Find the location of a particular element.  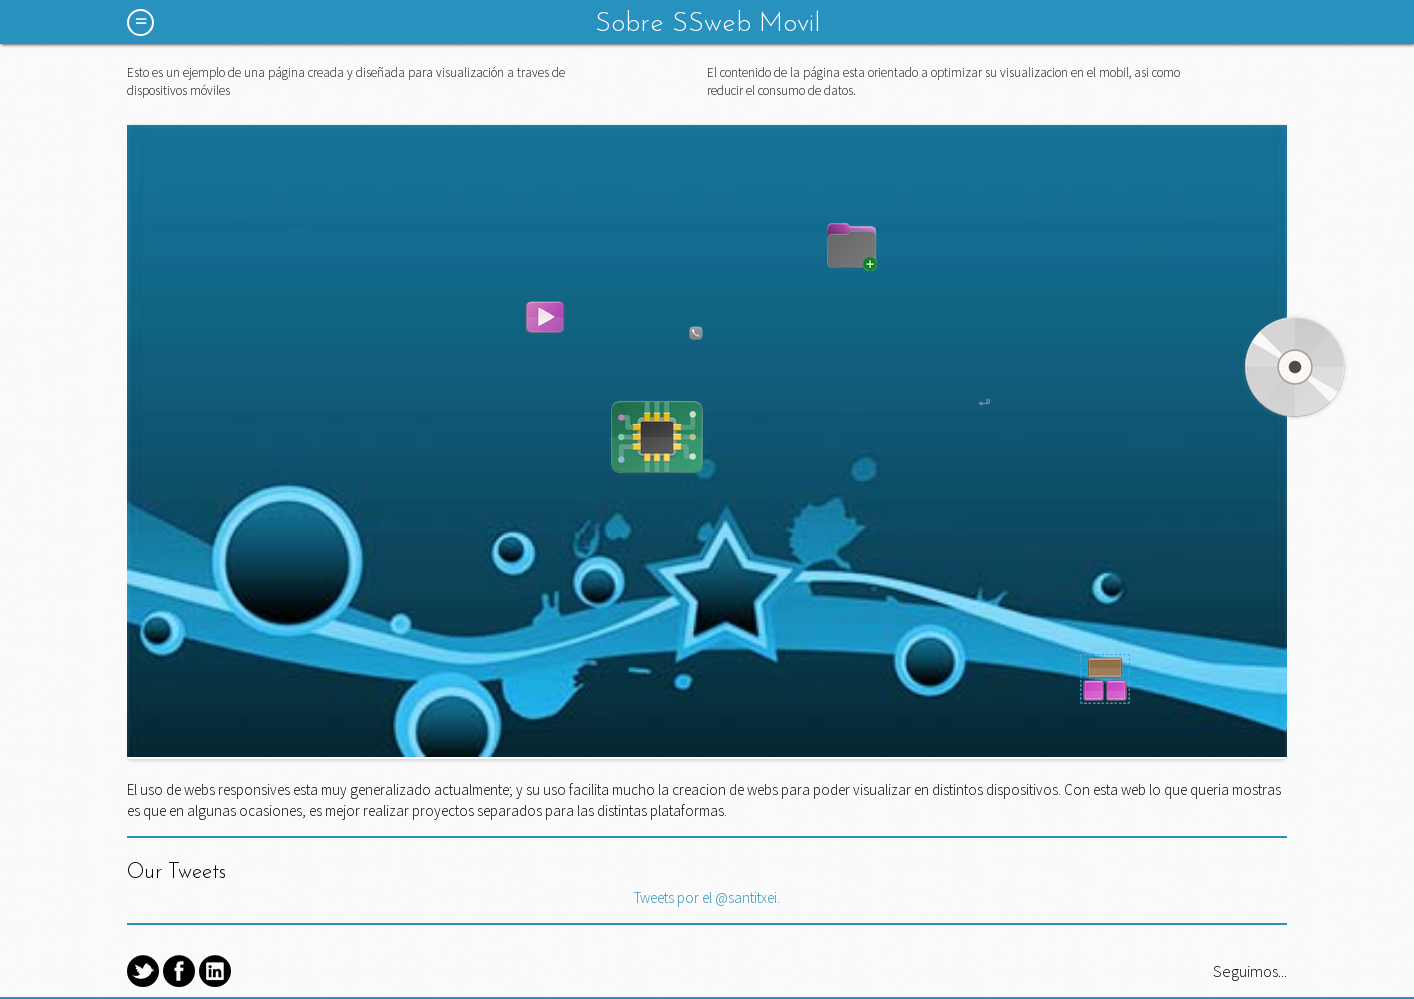

create a new folder is located at coordinates (851, 245).